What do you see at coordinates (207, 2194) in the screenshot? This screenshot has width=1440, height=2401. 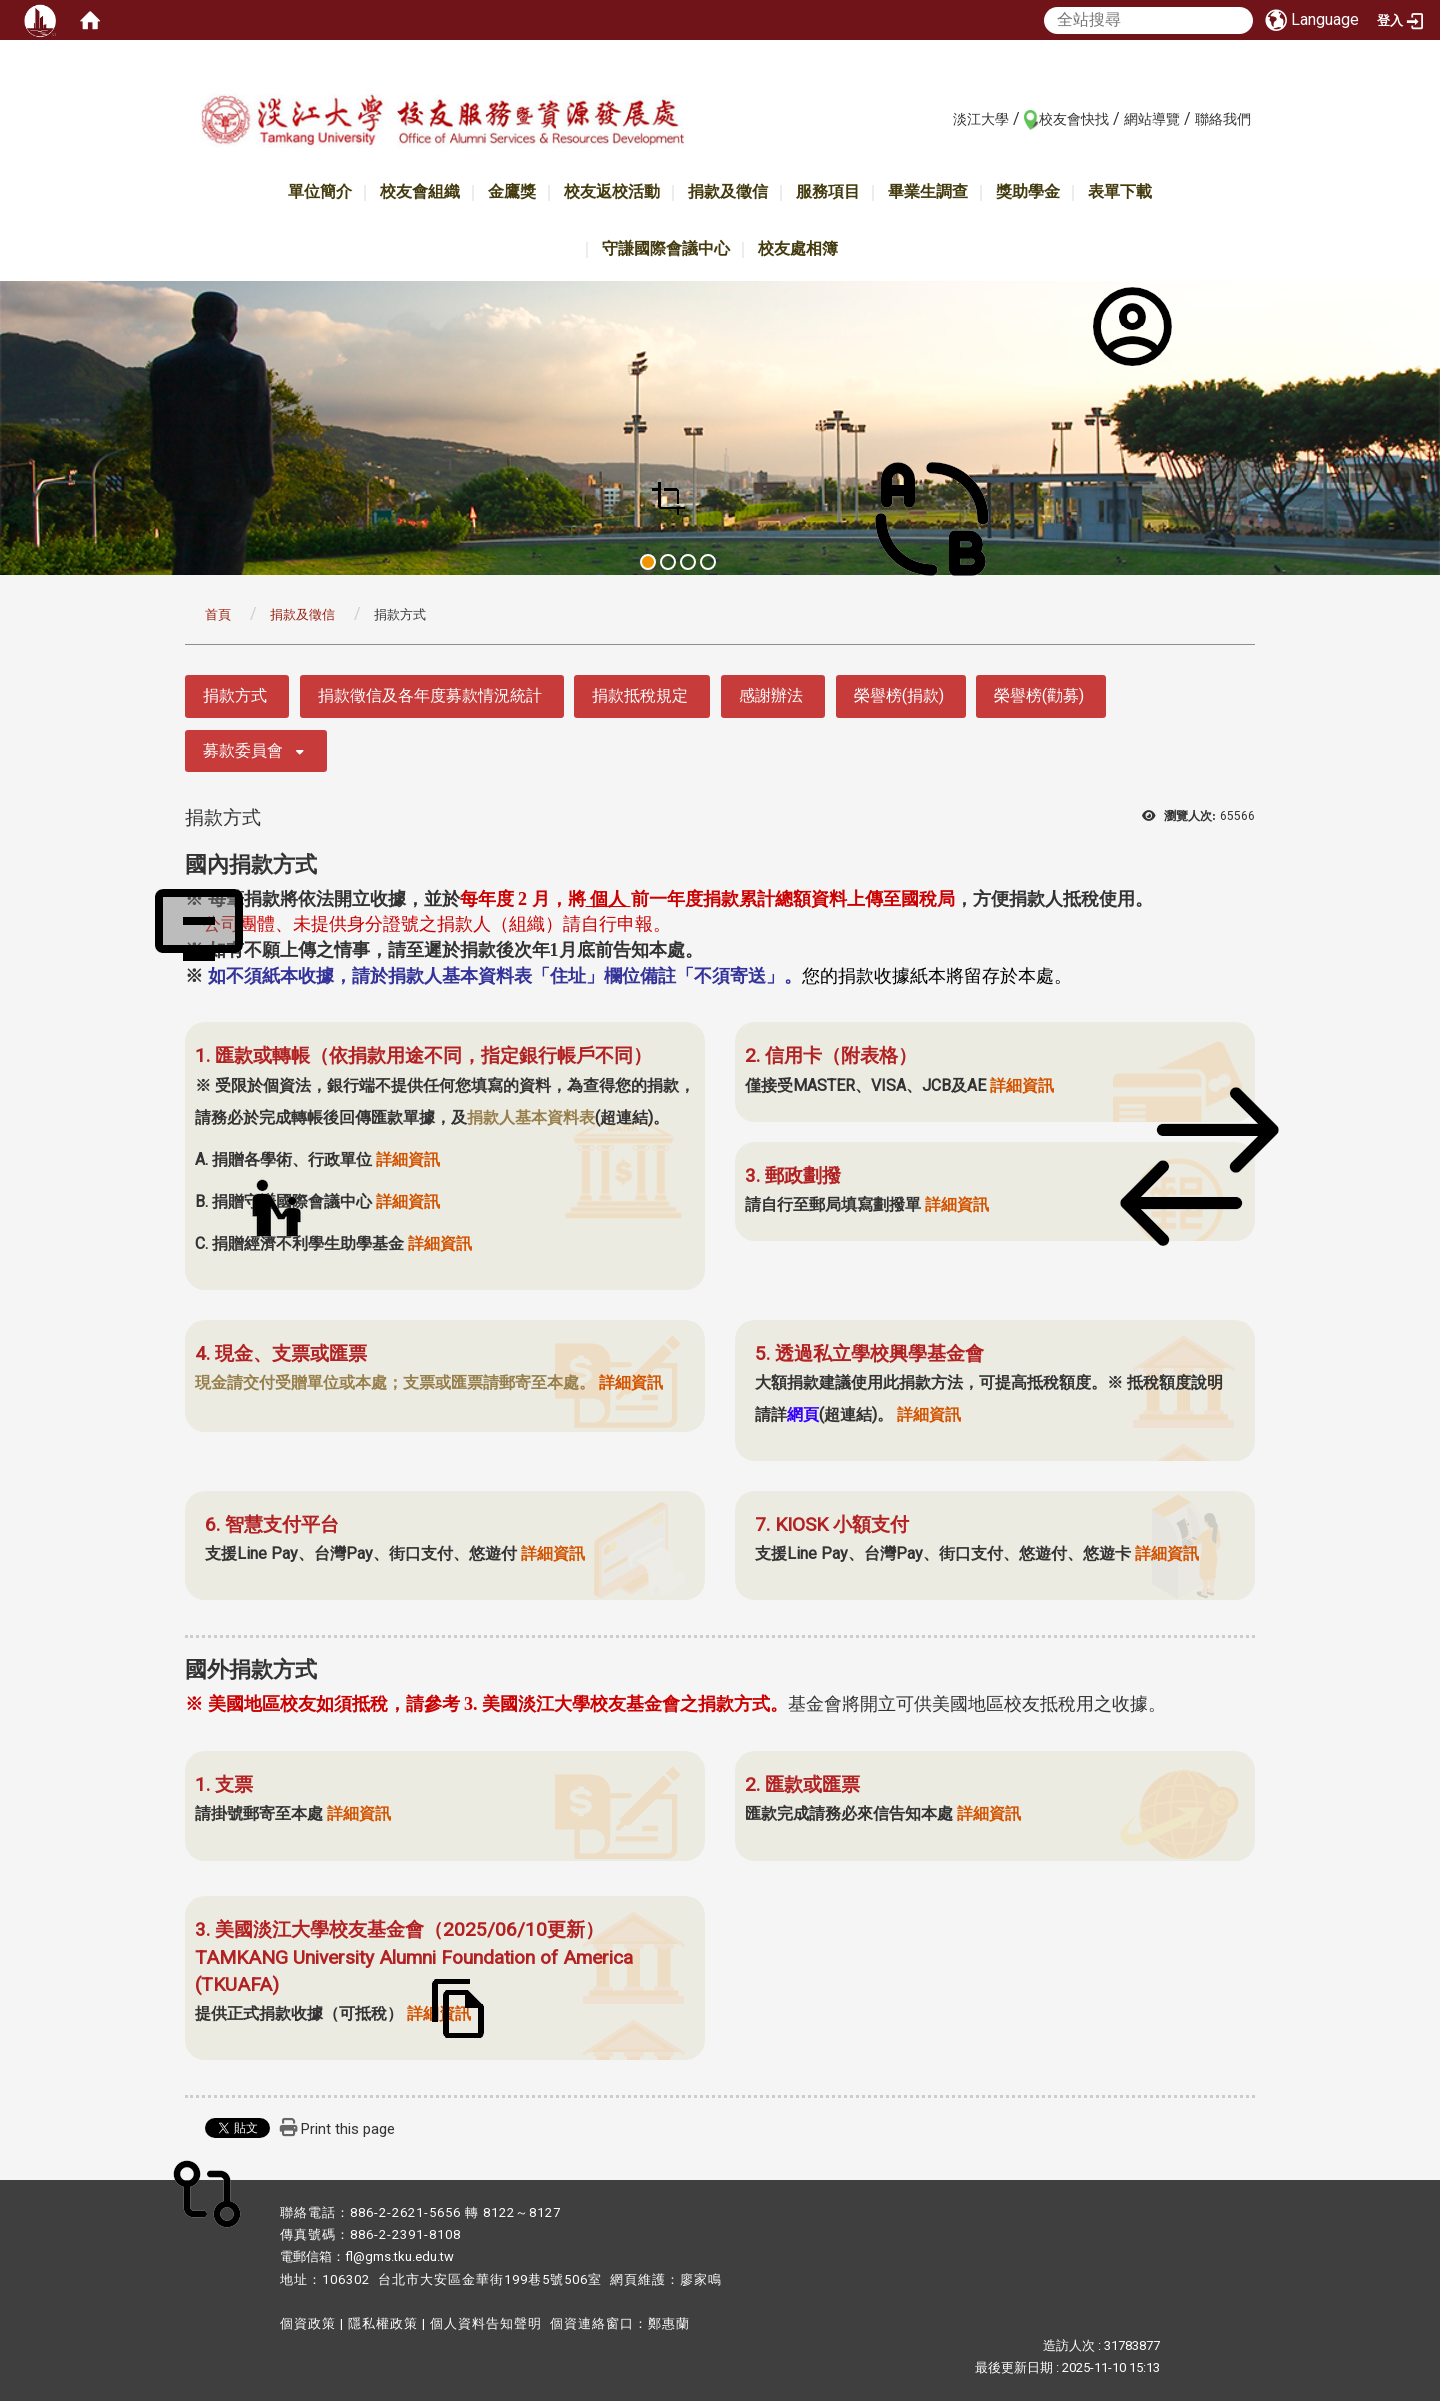 I see `compare branches or commits in a repository` at bounding box center [207, 2194].